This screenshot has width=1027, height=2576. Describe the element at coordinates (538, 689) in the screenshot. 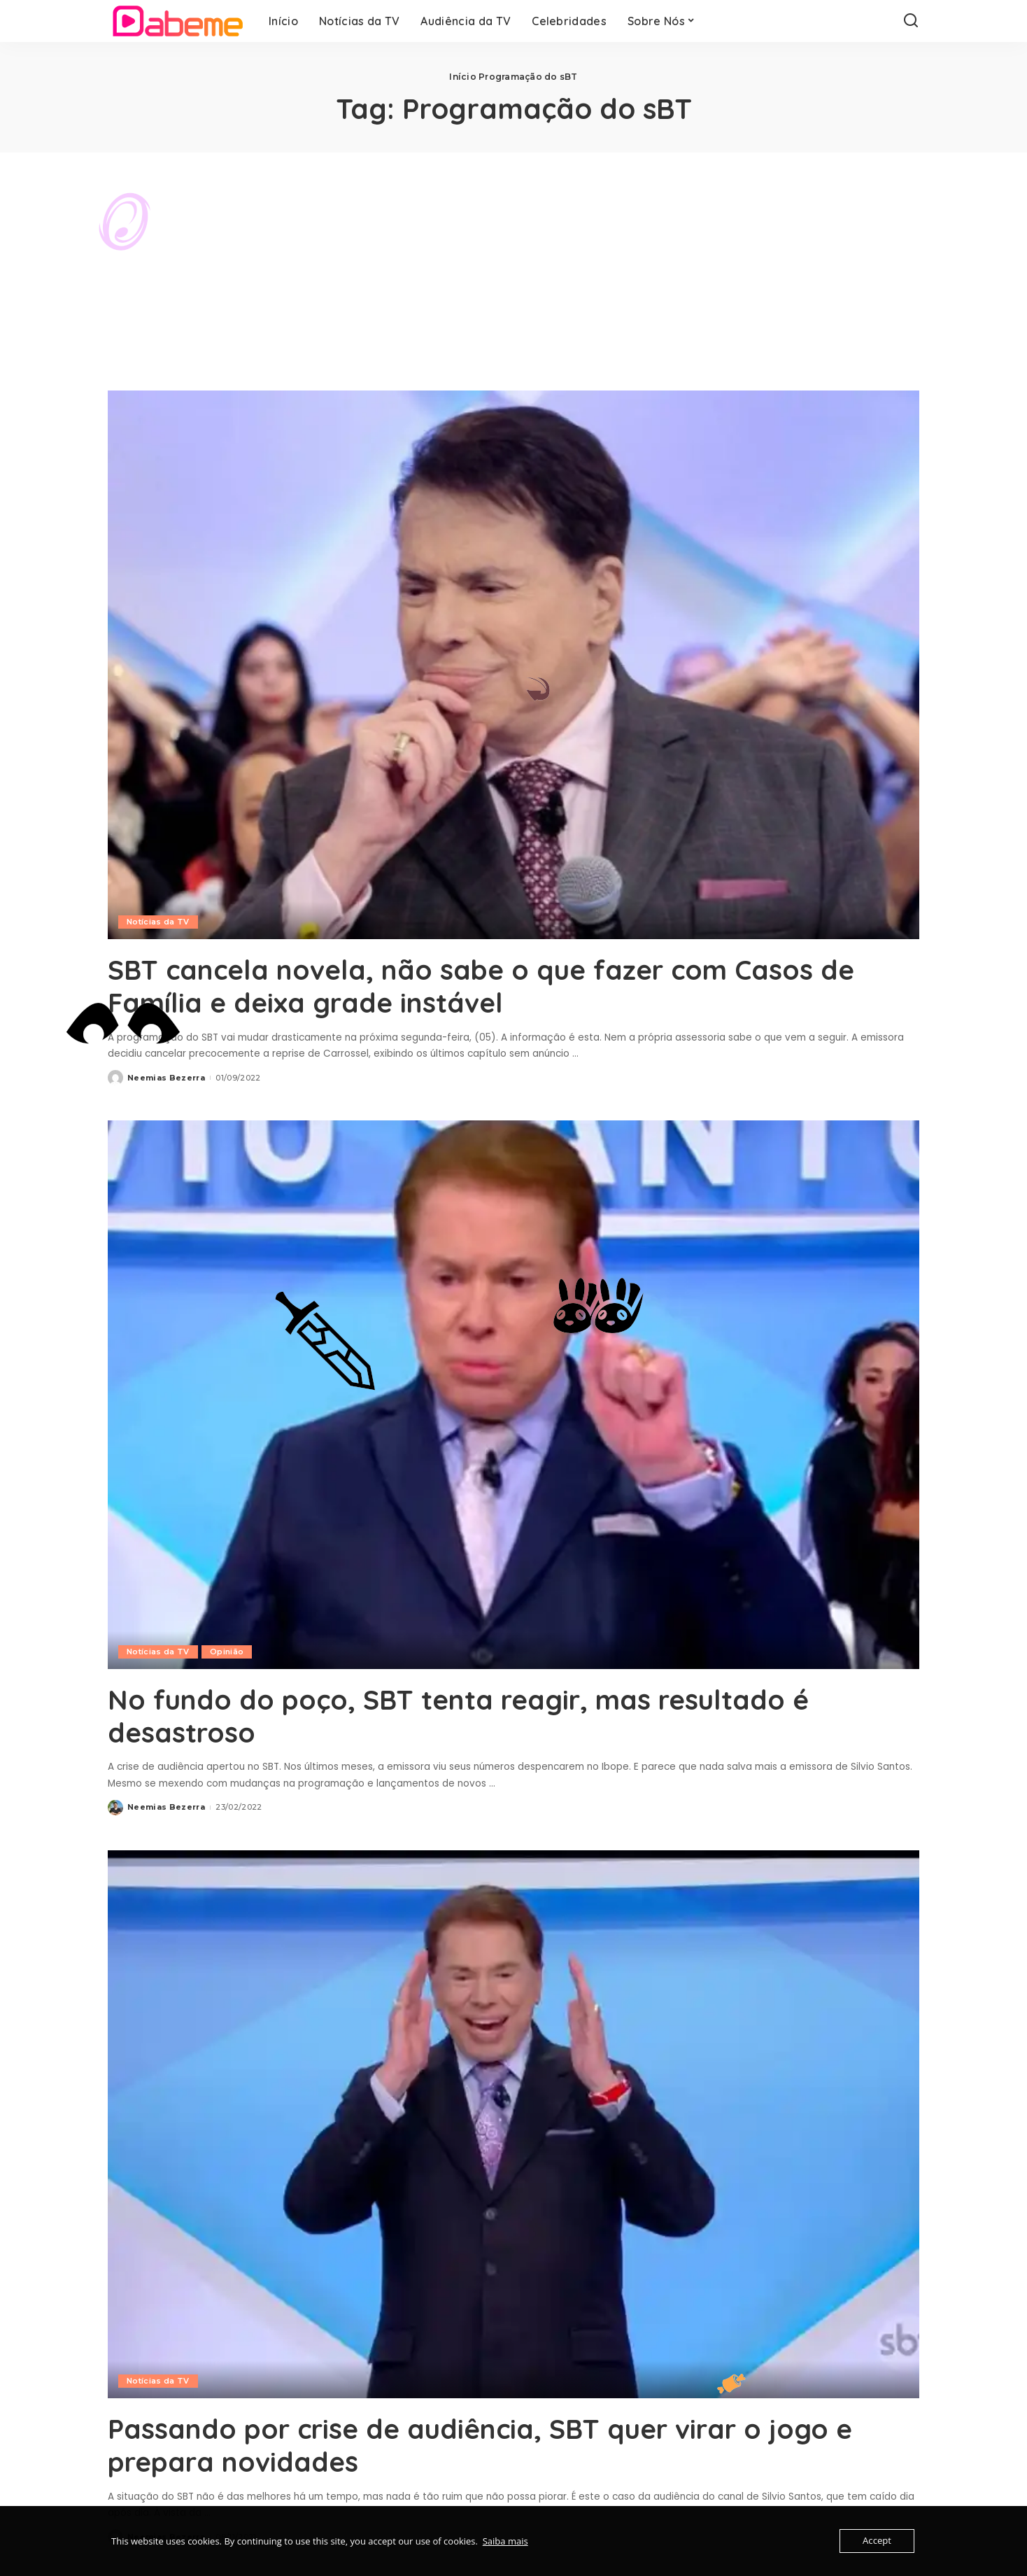

I see `go back to previous screen` at that location.